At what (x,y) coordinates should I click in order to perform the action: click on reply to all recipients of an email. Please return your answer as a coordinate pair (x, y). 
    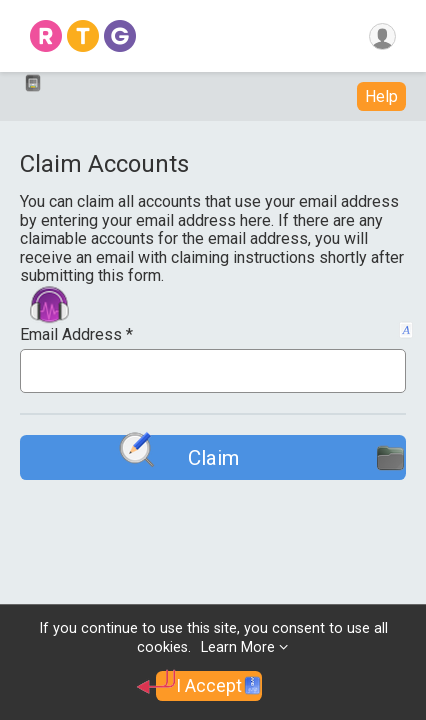
    Looking at the image, I should click on (155, 681).